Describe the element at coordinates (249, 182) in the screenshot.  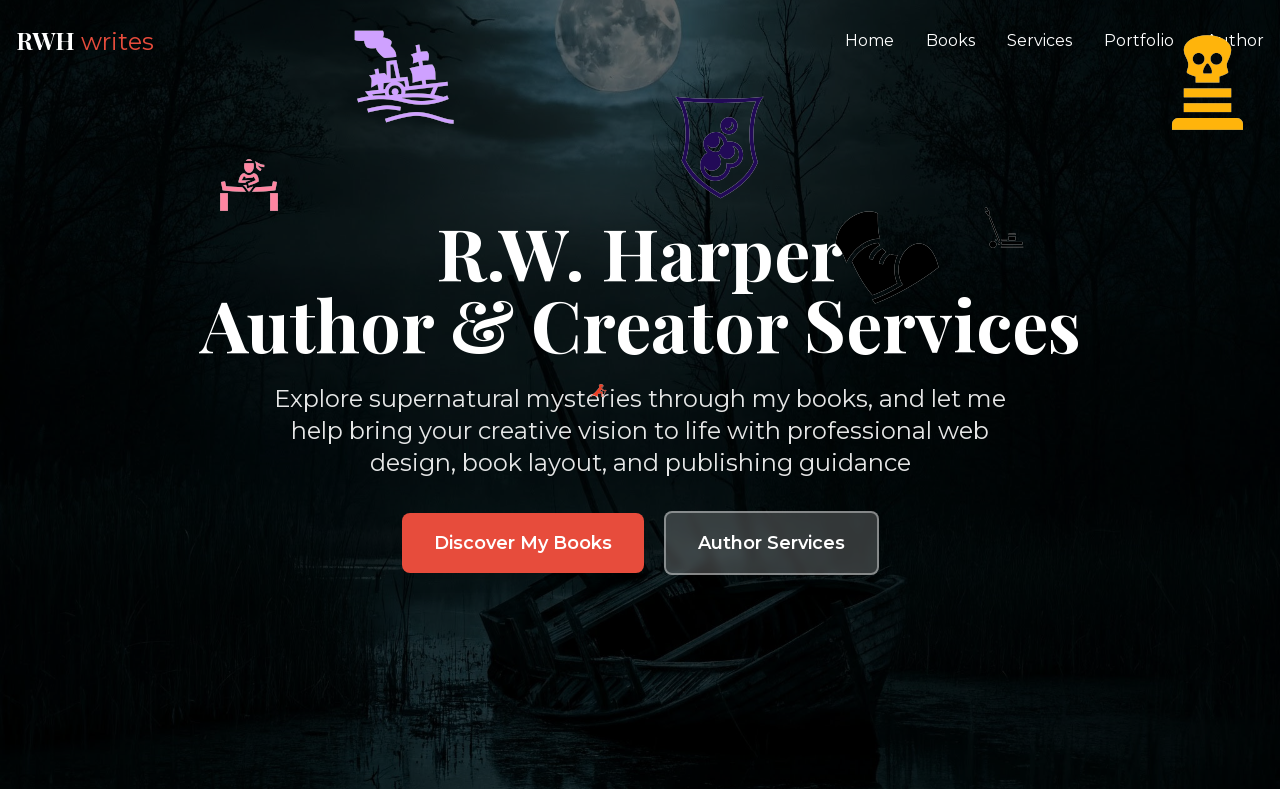
I see `flexibility or stretching exercise option` at that location.